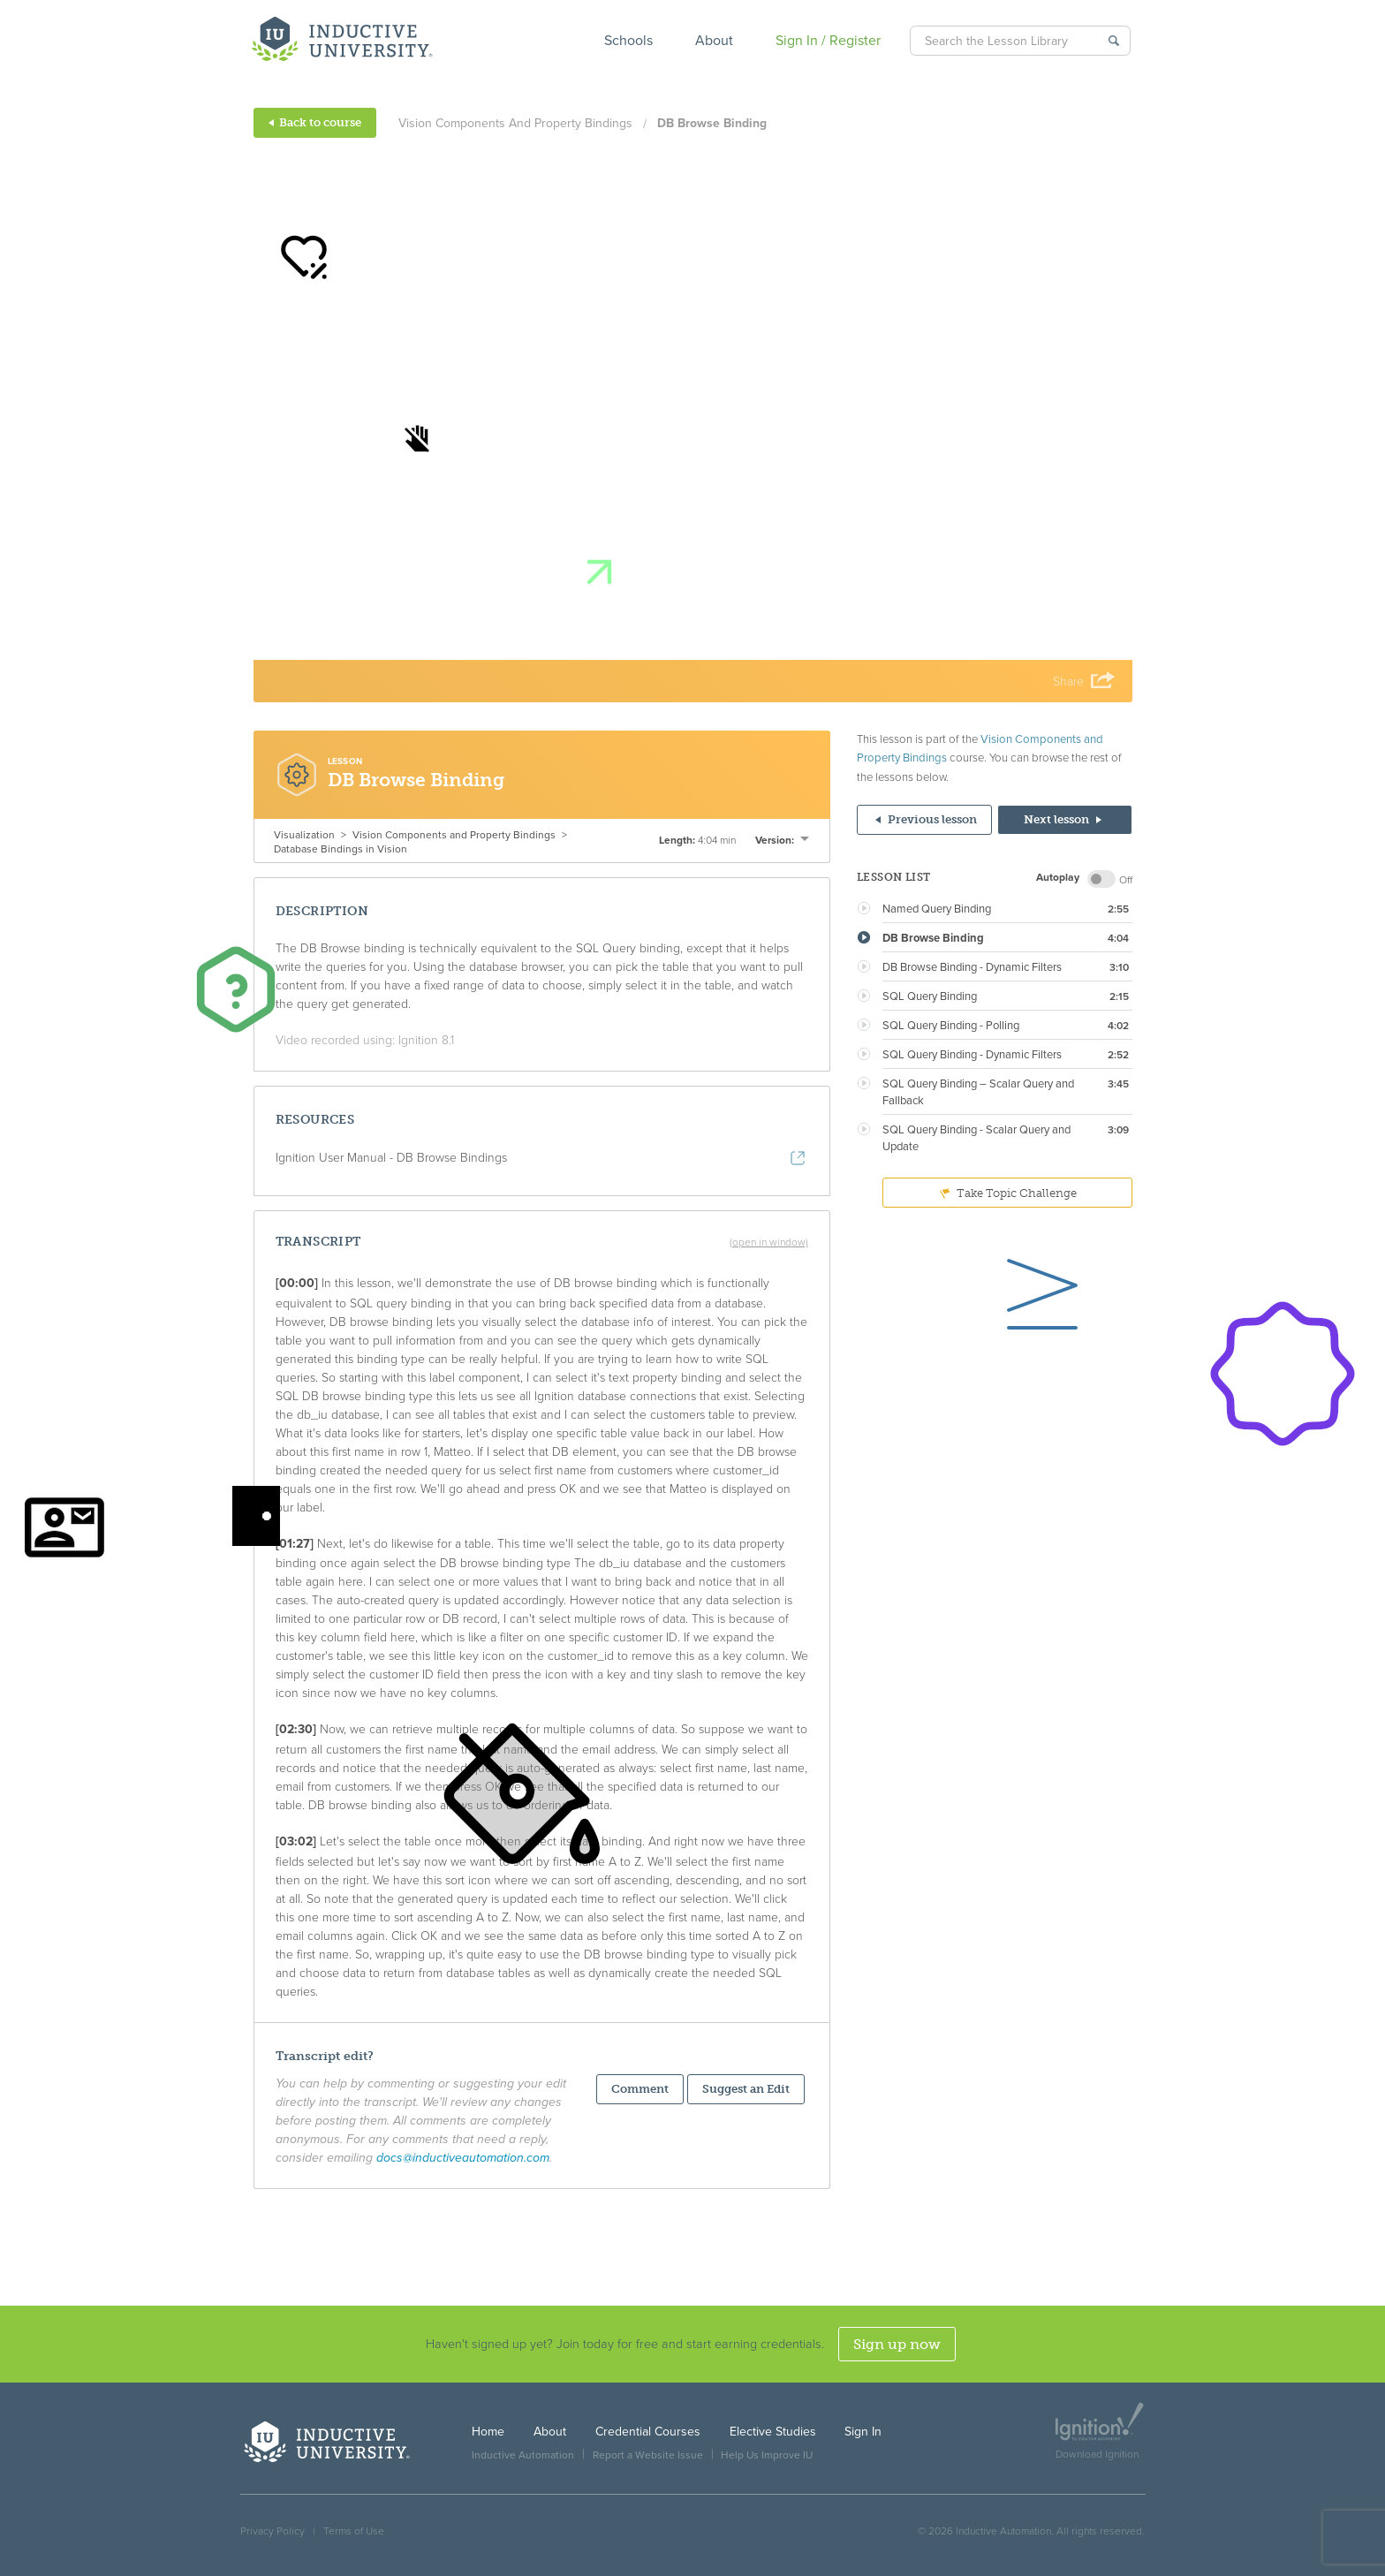 Image resolution: width=1385 pixels, height=2576 pixels. Describe the element at coordinates (64, 1527) in the screenshot. I see `view contact's email information` at that location.